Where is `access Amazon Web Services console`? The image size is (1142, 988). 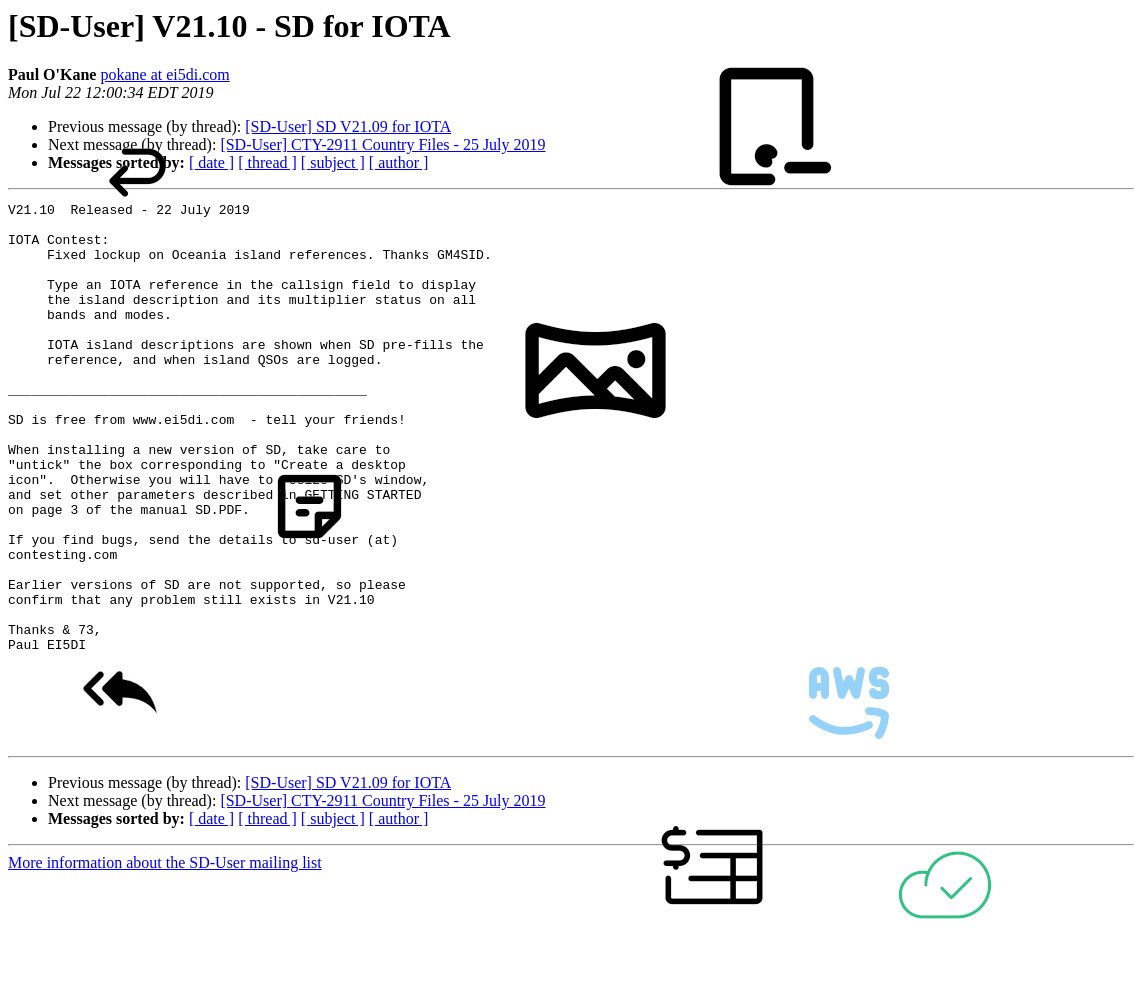
access Amazon Web Services console is located at coordinates (849, 699).